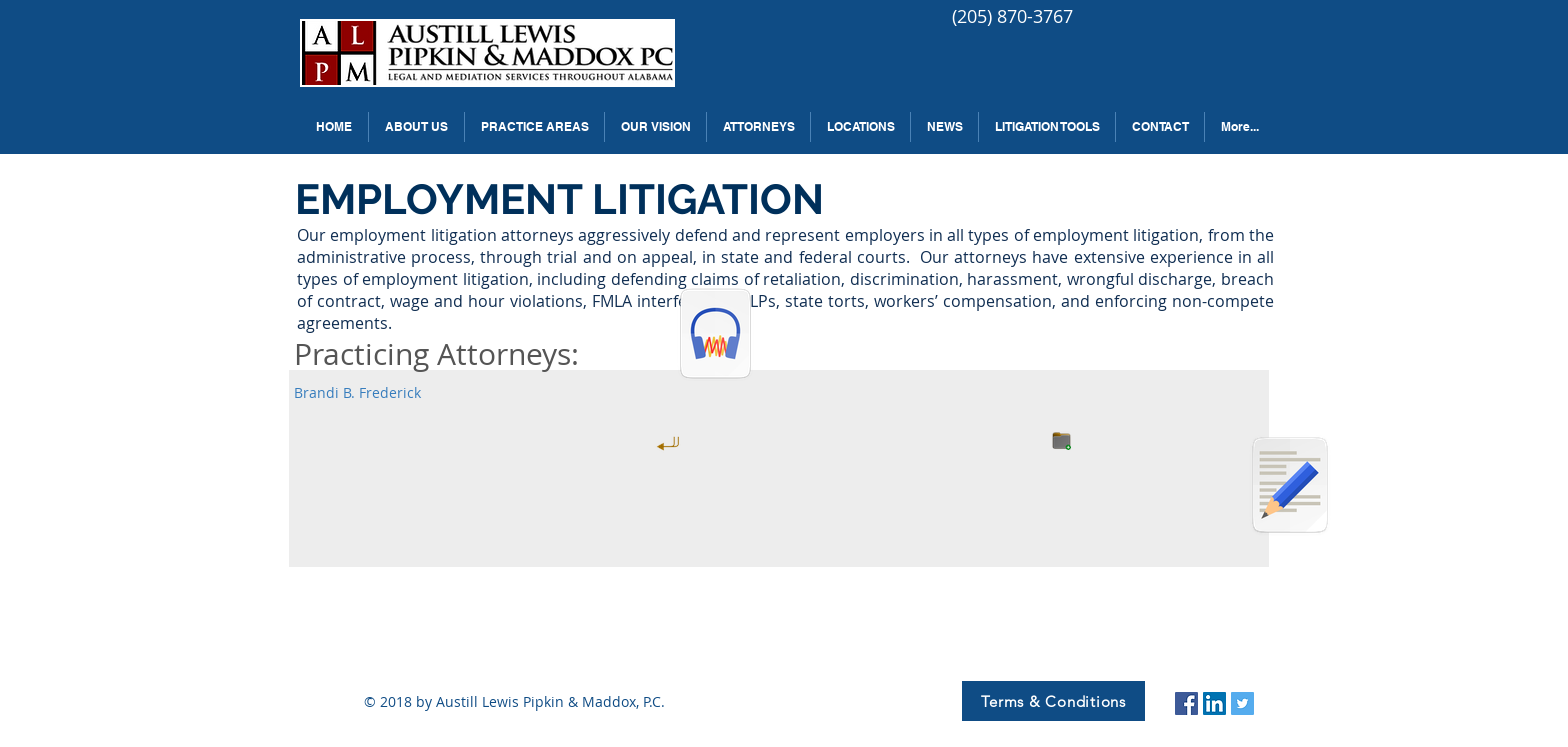 This screenshot has width=1568, height=747. Describe the element at coordinates (667, 443) in the screenshot. I see `reply to all recipients of an email` at that location.